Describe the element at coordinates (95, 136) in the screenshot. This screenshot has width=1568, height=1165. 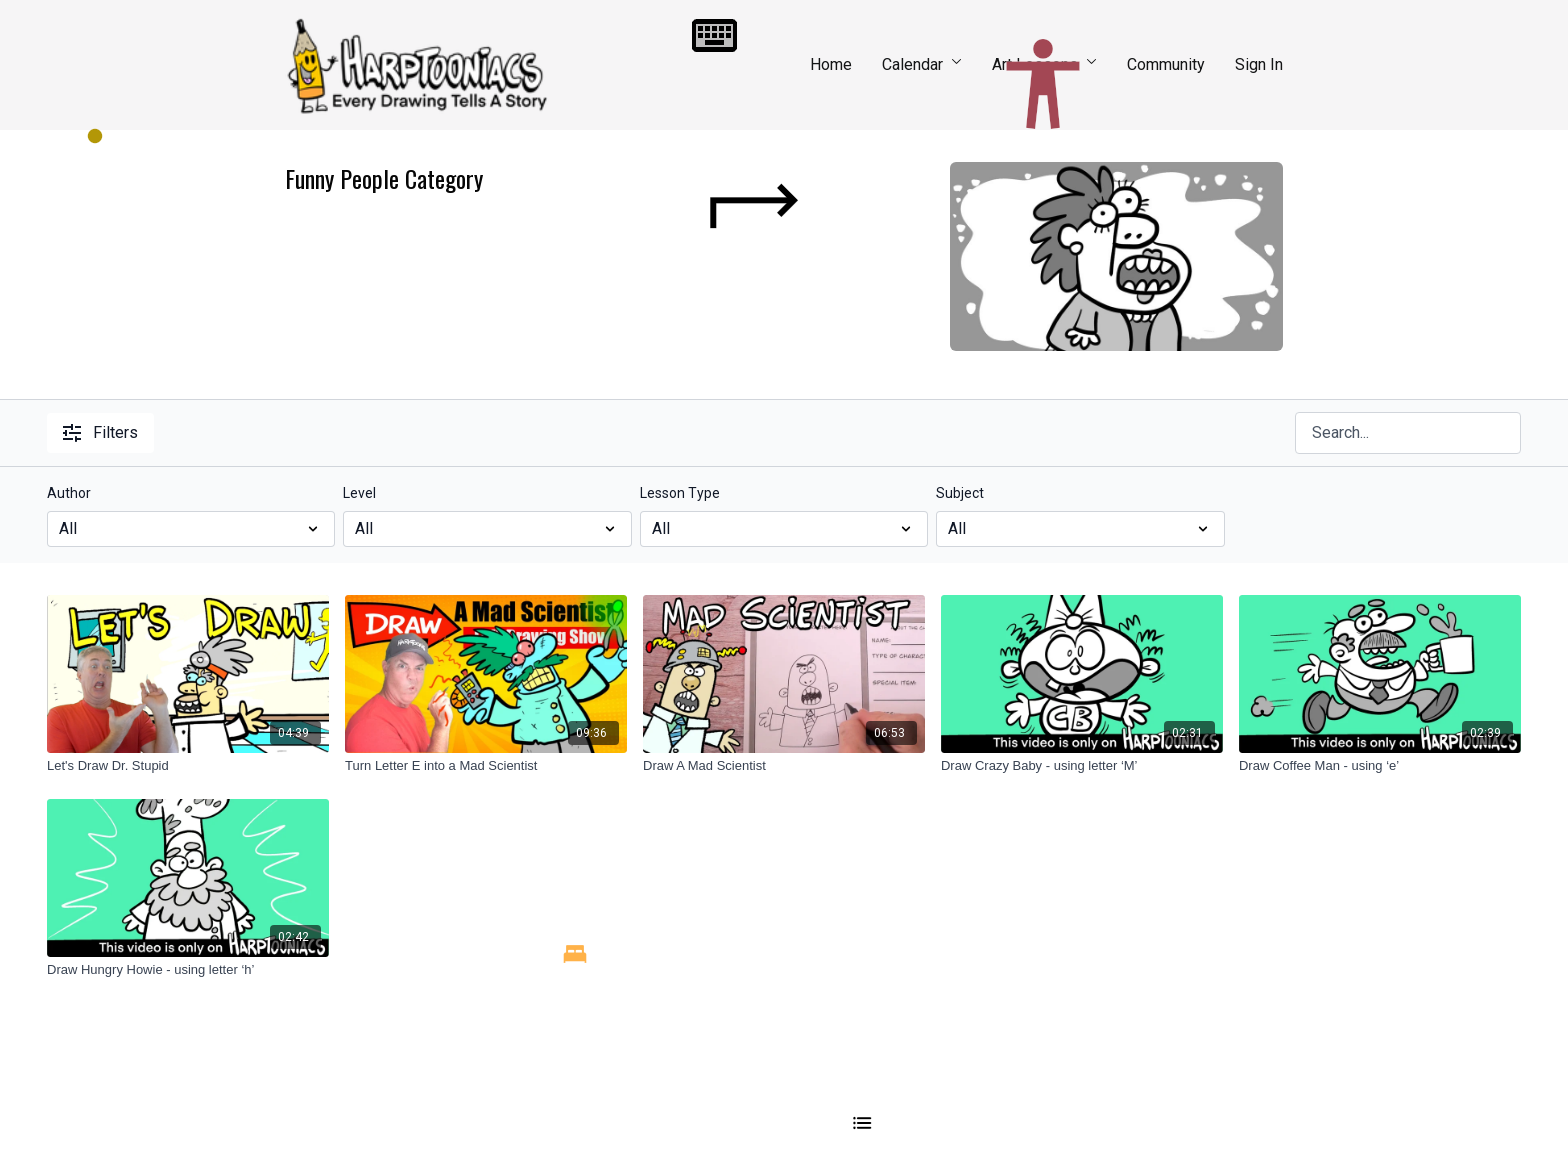
I see `indicates an unread notification or new item` at that location.